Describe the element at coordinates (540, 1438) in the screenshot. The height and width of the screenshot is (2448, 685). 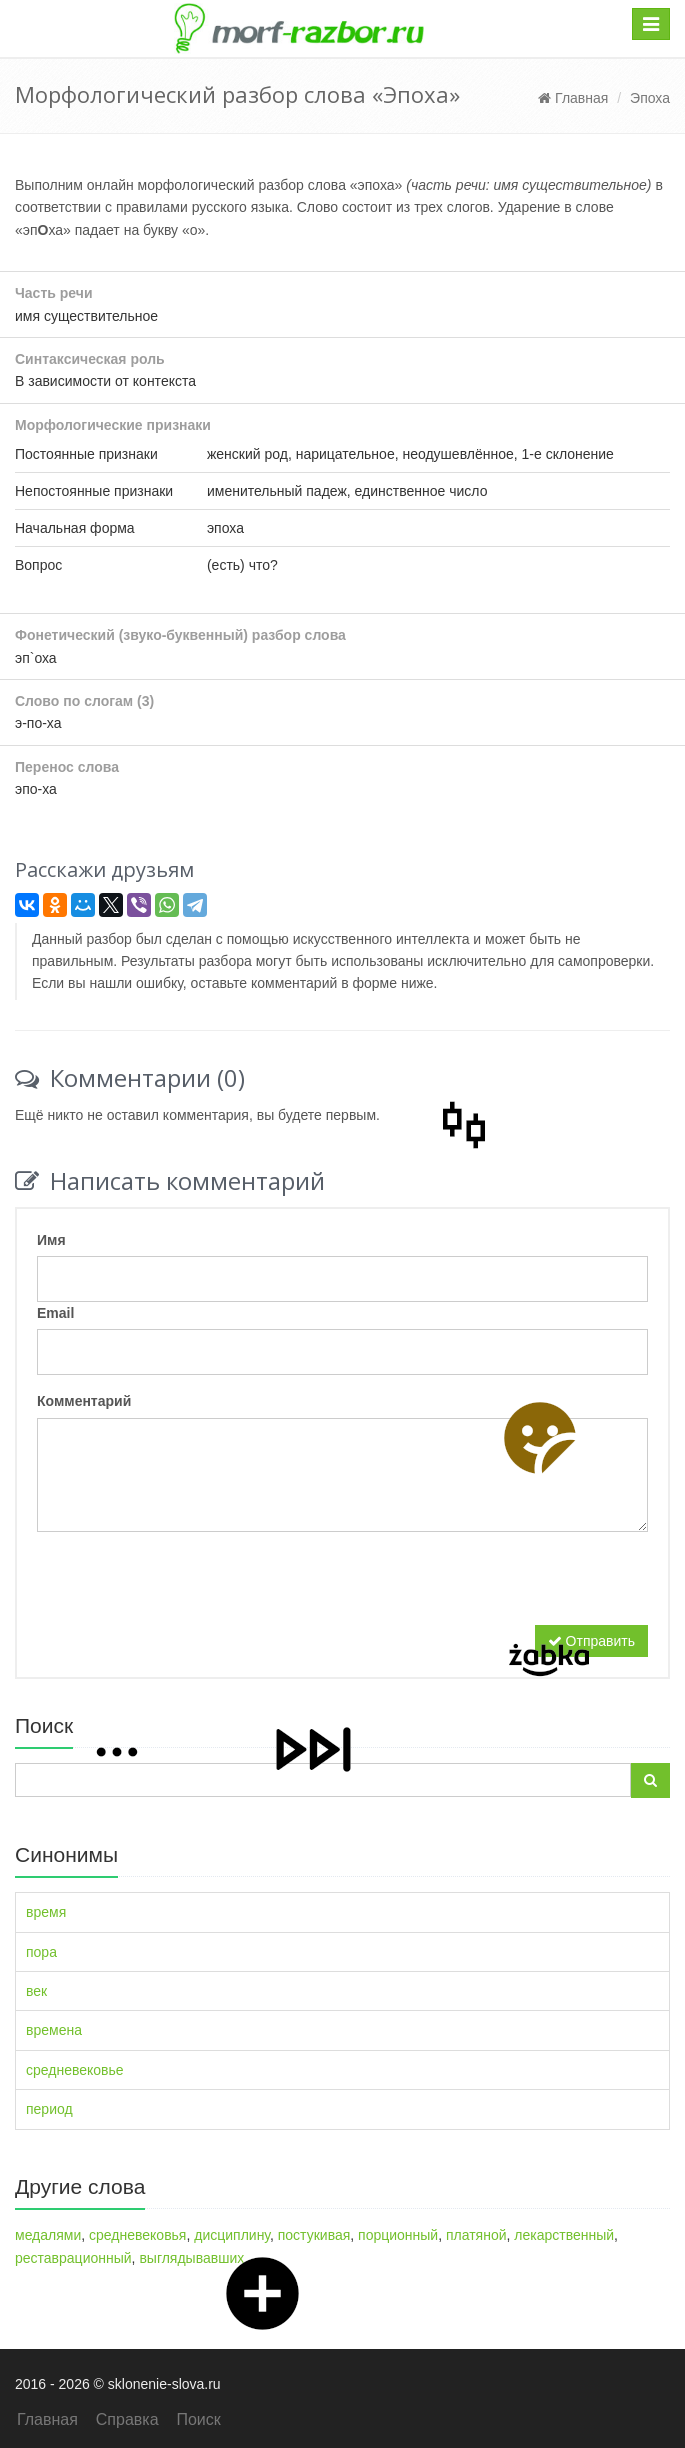
I see `add a sticker to your message` at that location.